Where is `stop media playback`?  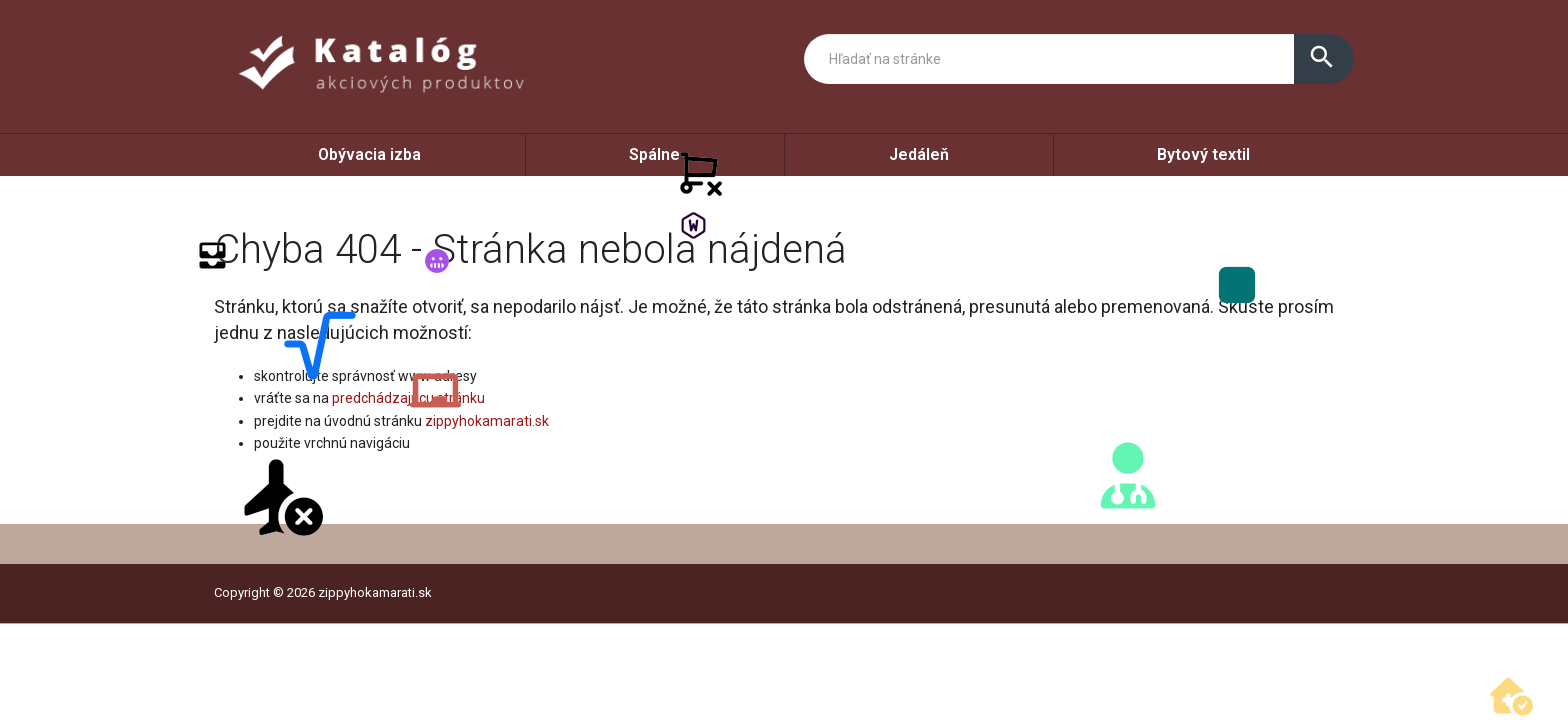
stop media playback is located at coordinates (1237, 285).